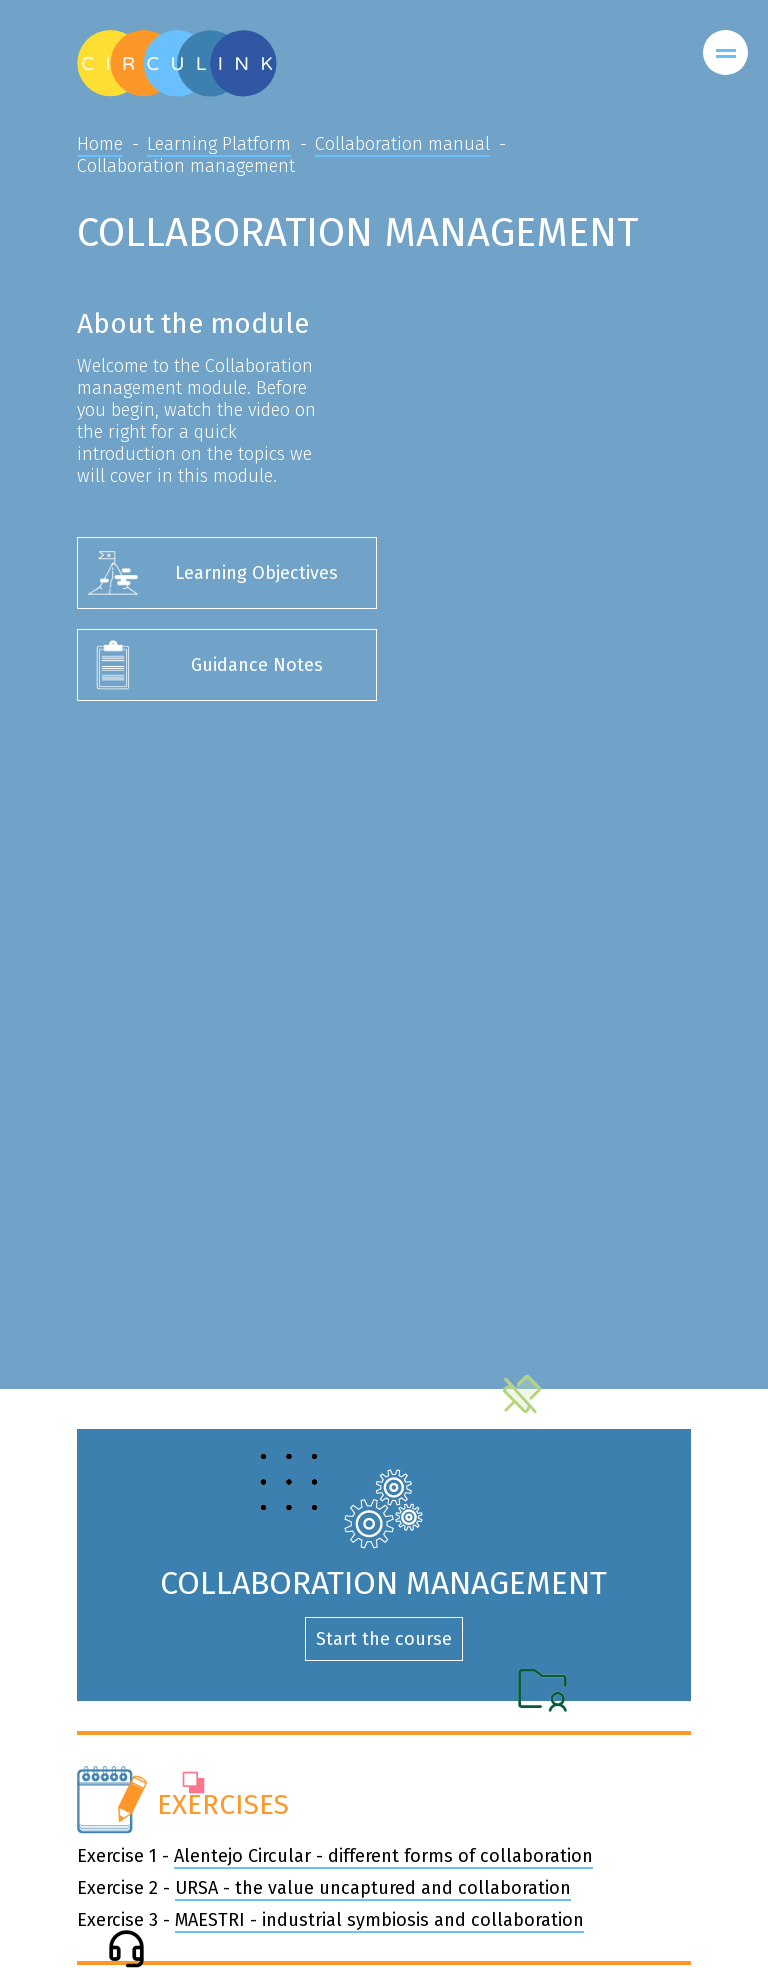 The image size is (768, 1968). I want to click on contact customer support, so click(126, 1947).